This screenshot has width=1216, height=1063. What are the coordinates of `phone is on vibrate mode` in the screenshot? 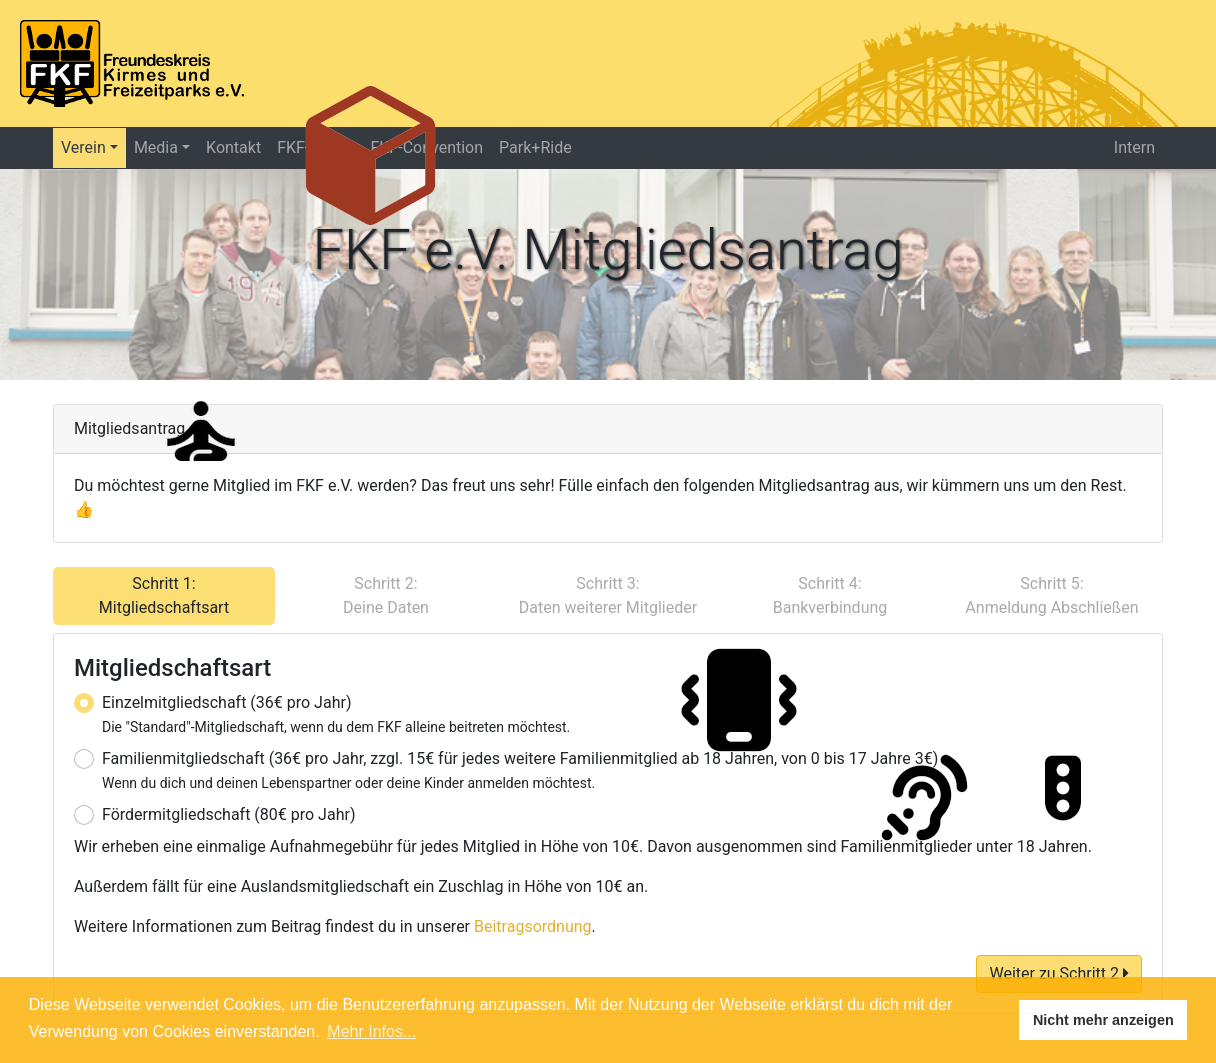 It's located at (739, 700).